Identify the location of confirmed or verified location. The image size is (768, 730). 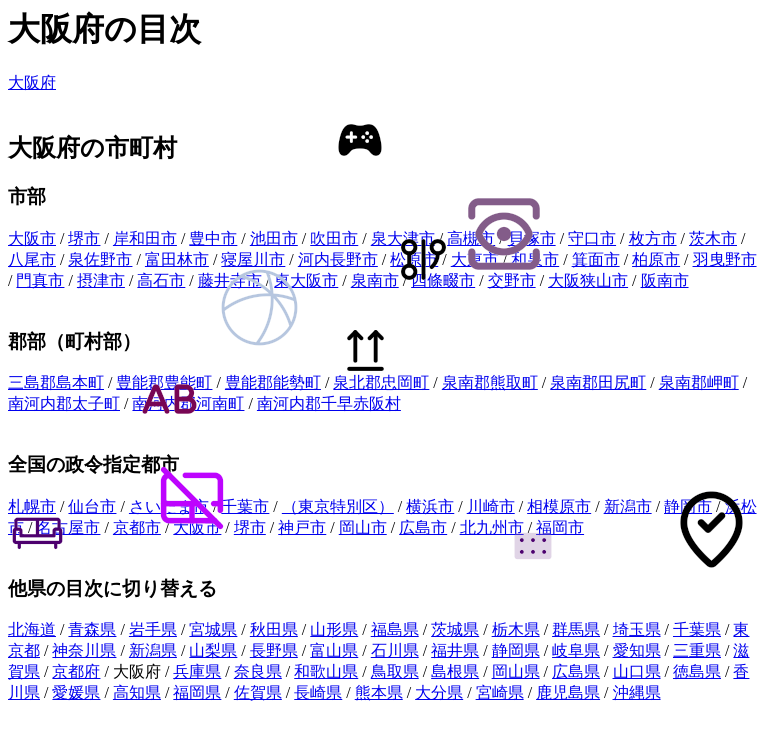
(711, 529).